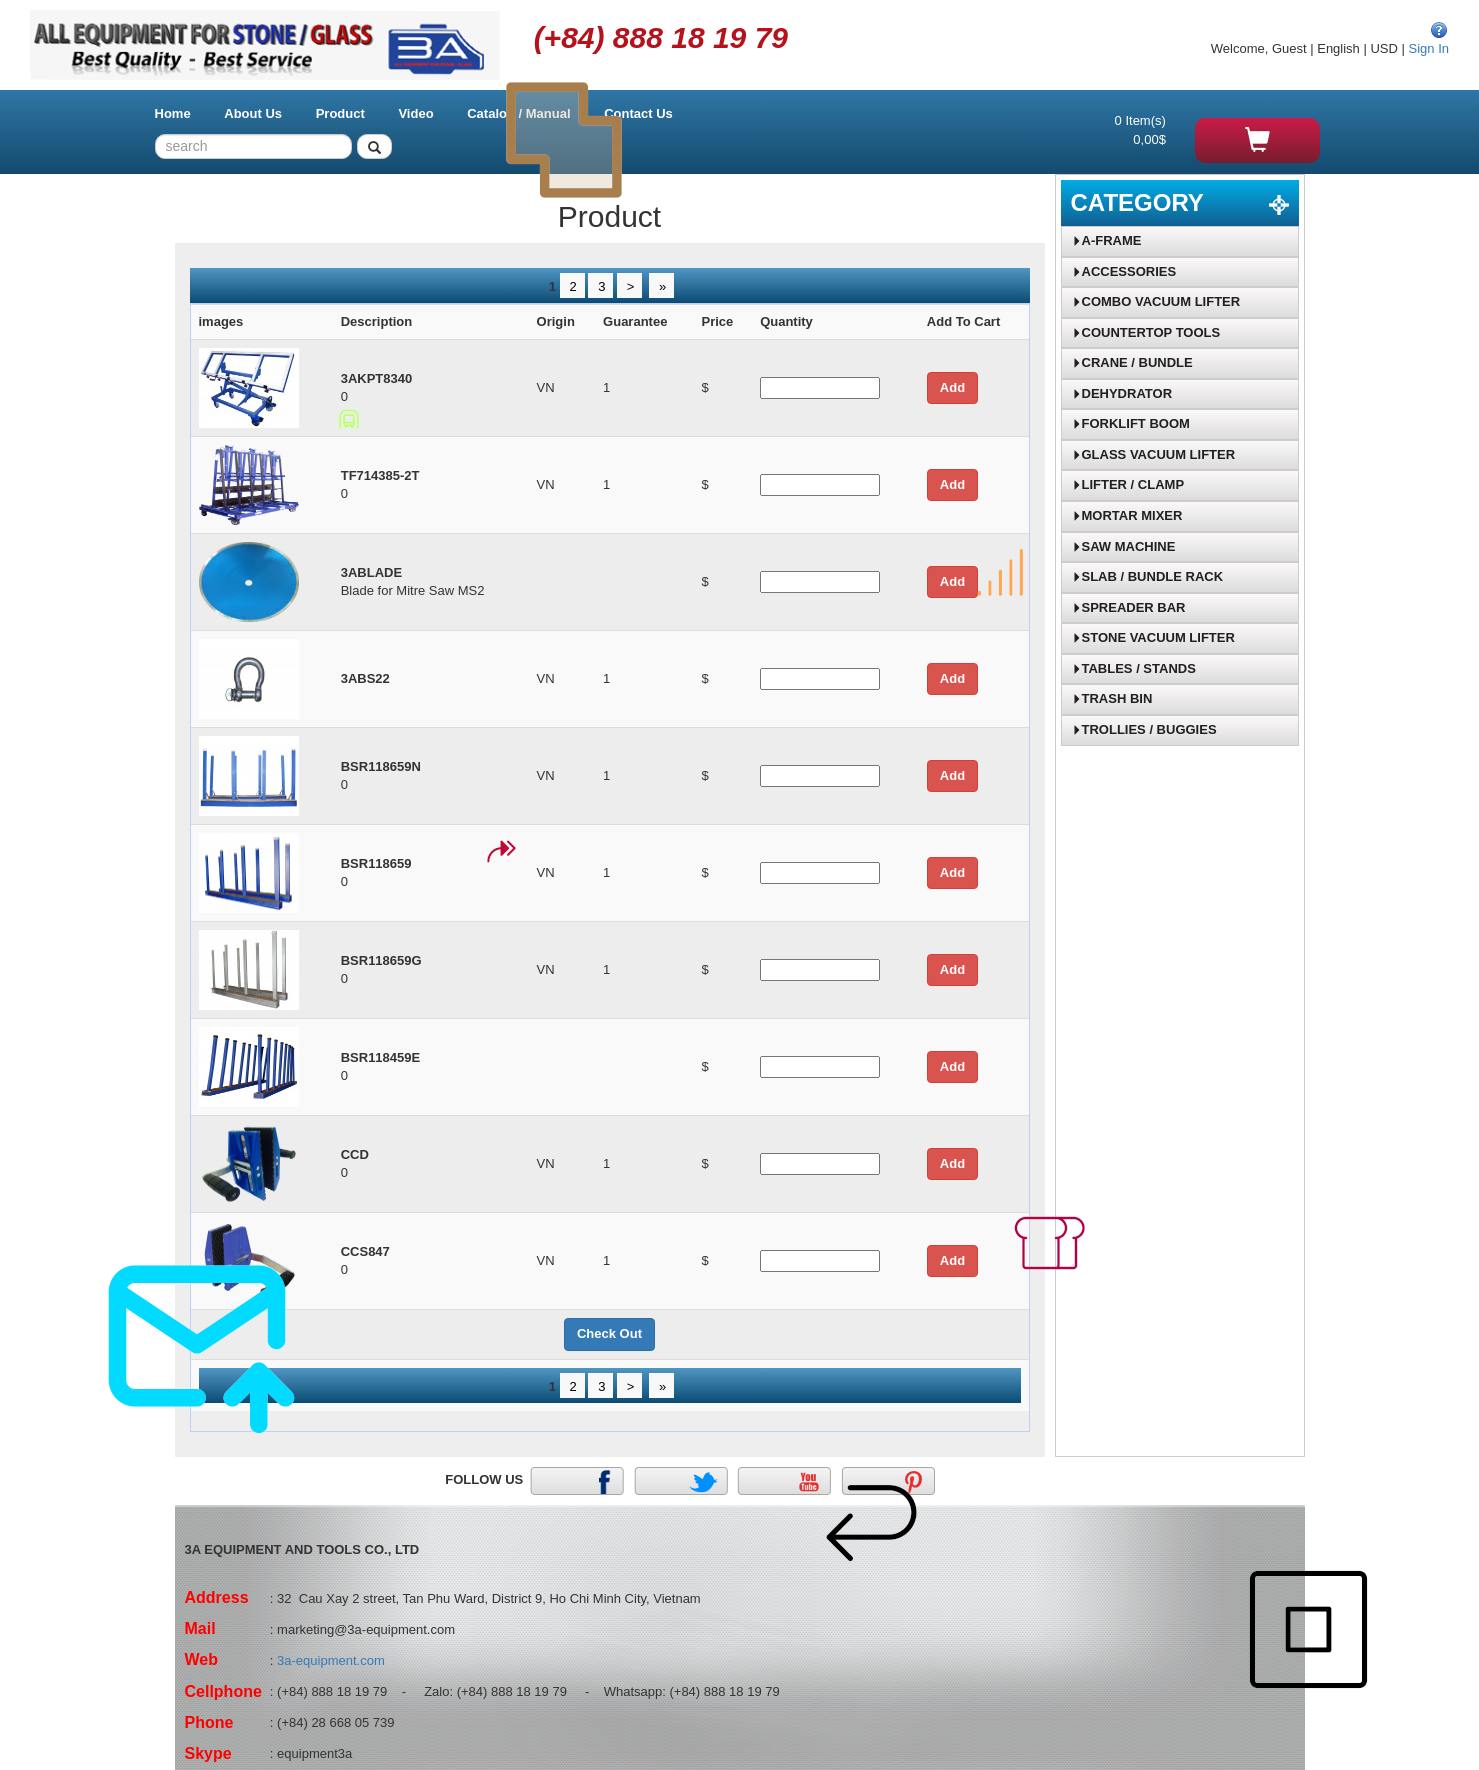 The height and width of the screenshot is (1770, 1479). What do you see at coordinates (1308, 1629) in the screenshot?
I see `view app or brand logo` at bounding box center [1308, 1629].